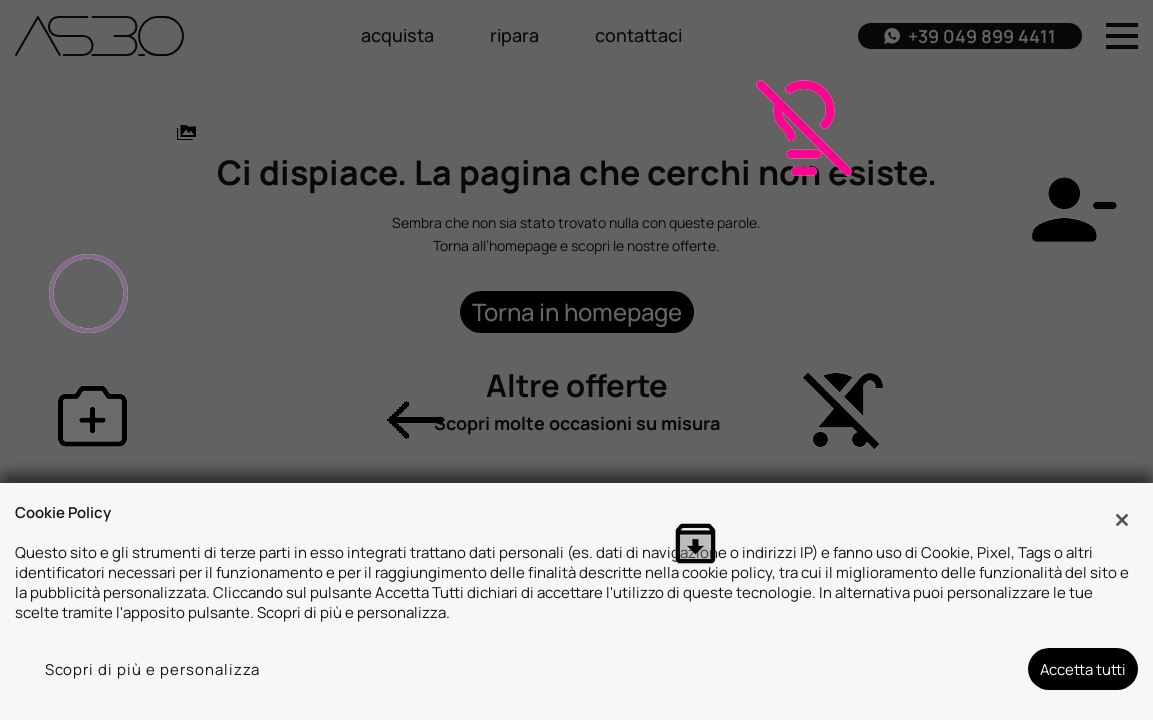 The image size is (1153, 720). What do you see at coordinates (695, 543) in the screenshot?
I see `archive selected items` at bounding box center [695, 543].